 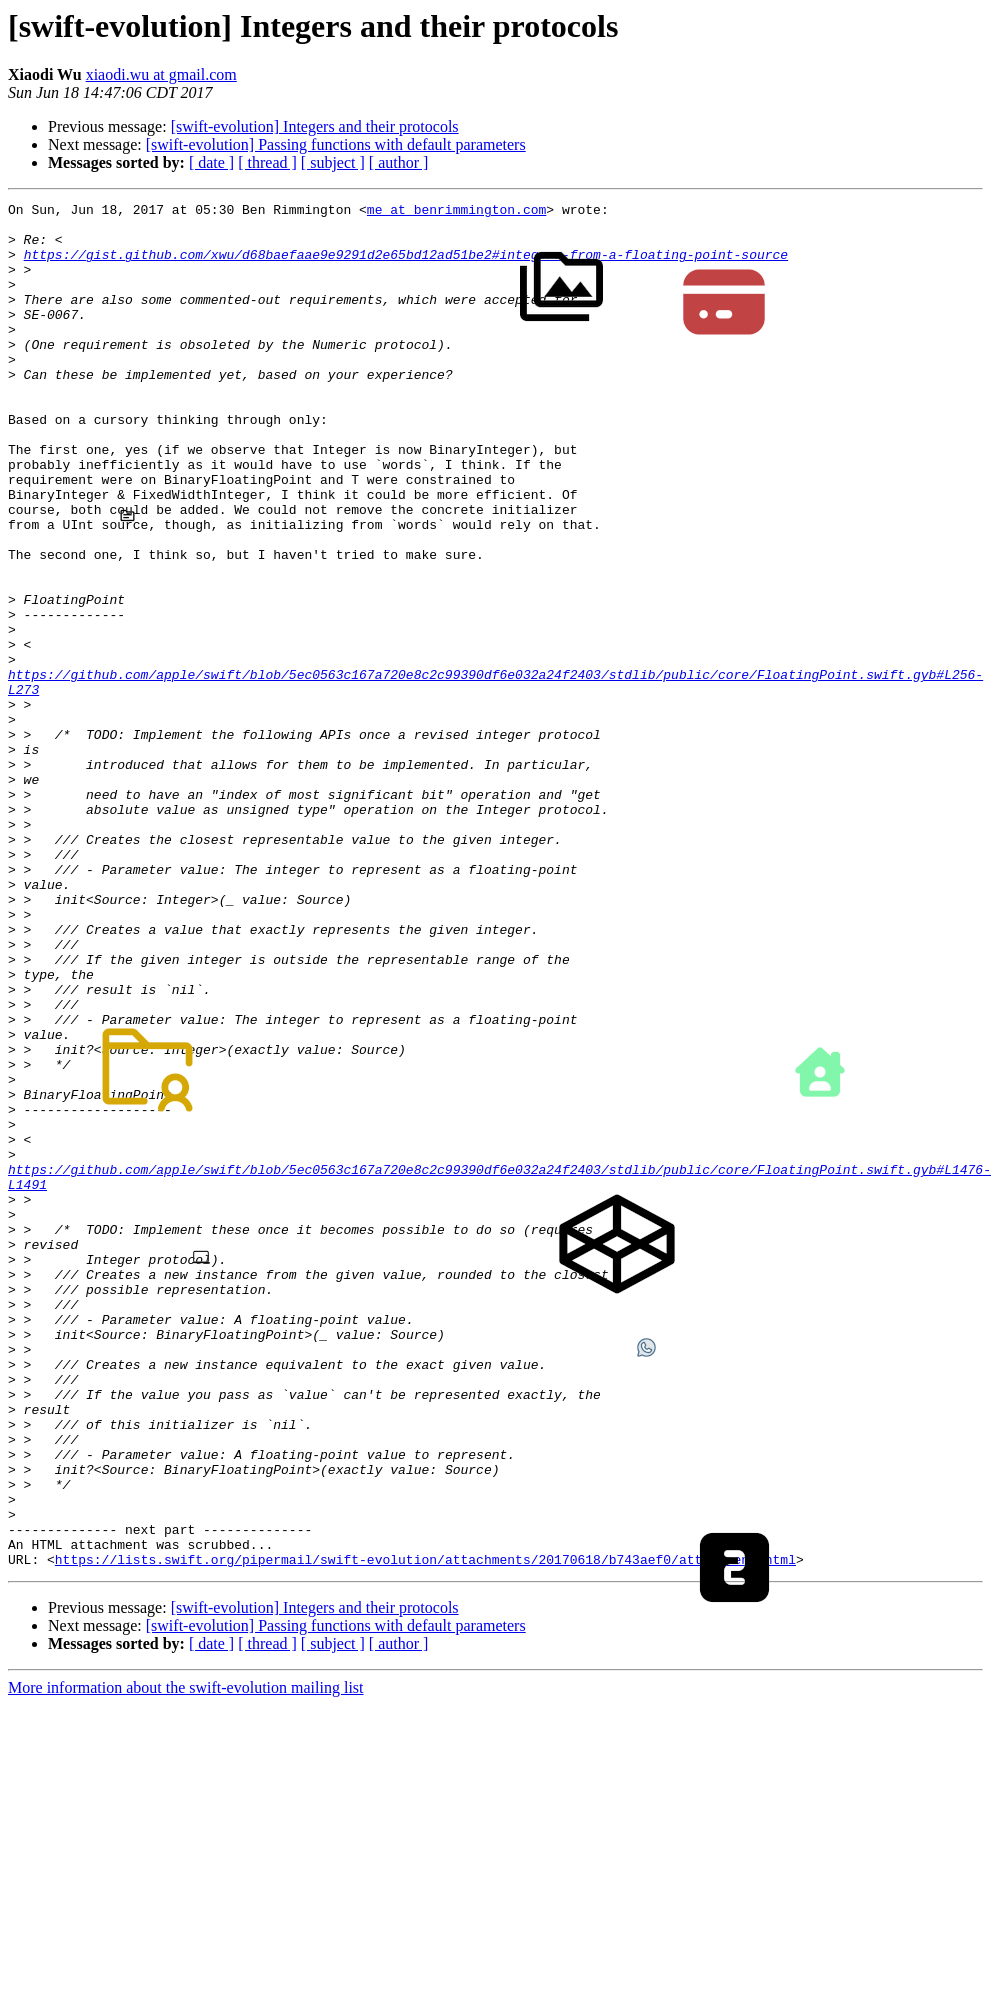 What do you see at coordinates (127, 515) in the screenshot?
I see `access source files or documents` at bounding box center [127, 515].